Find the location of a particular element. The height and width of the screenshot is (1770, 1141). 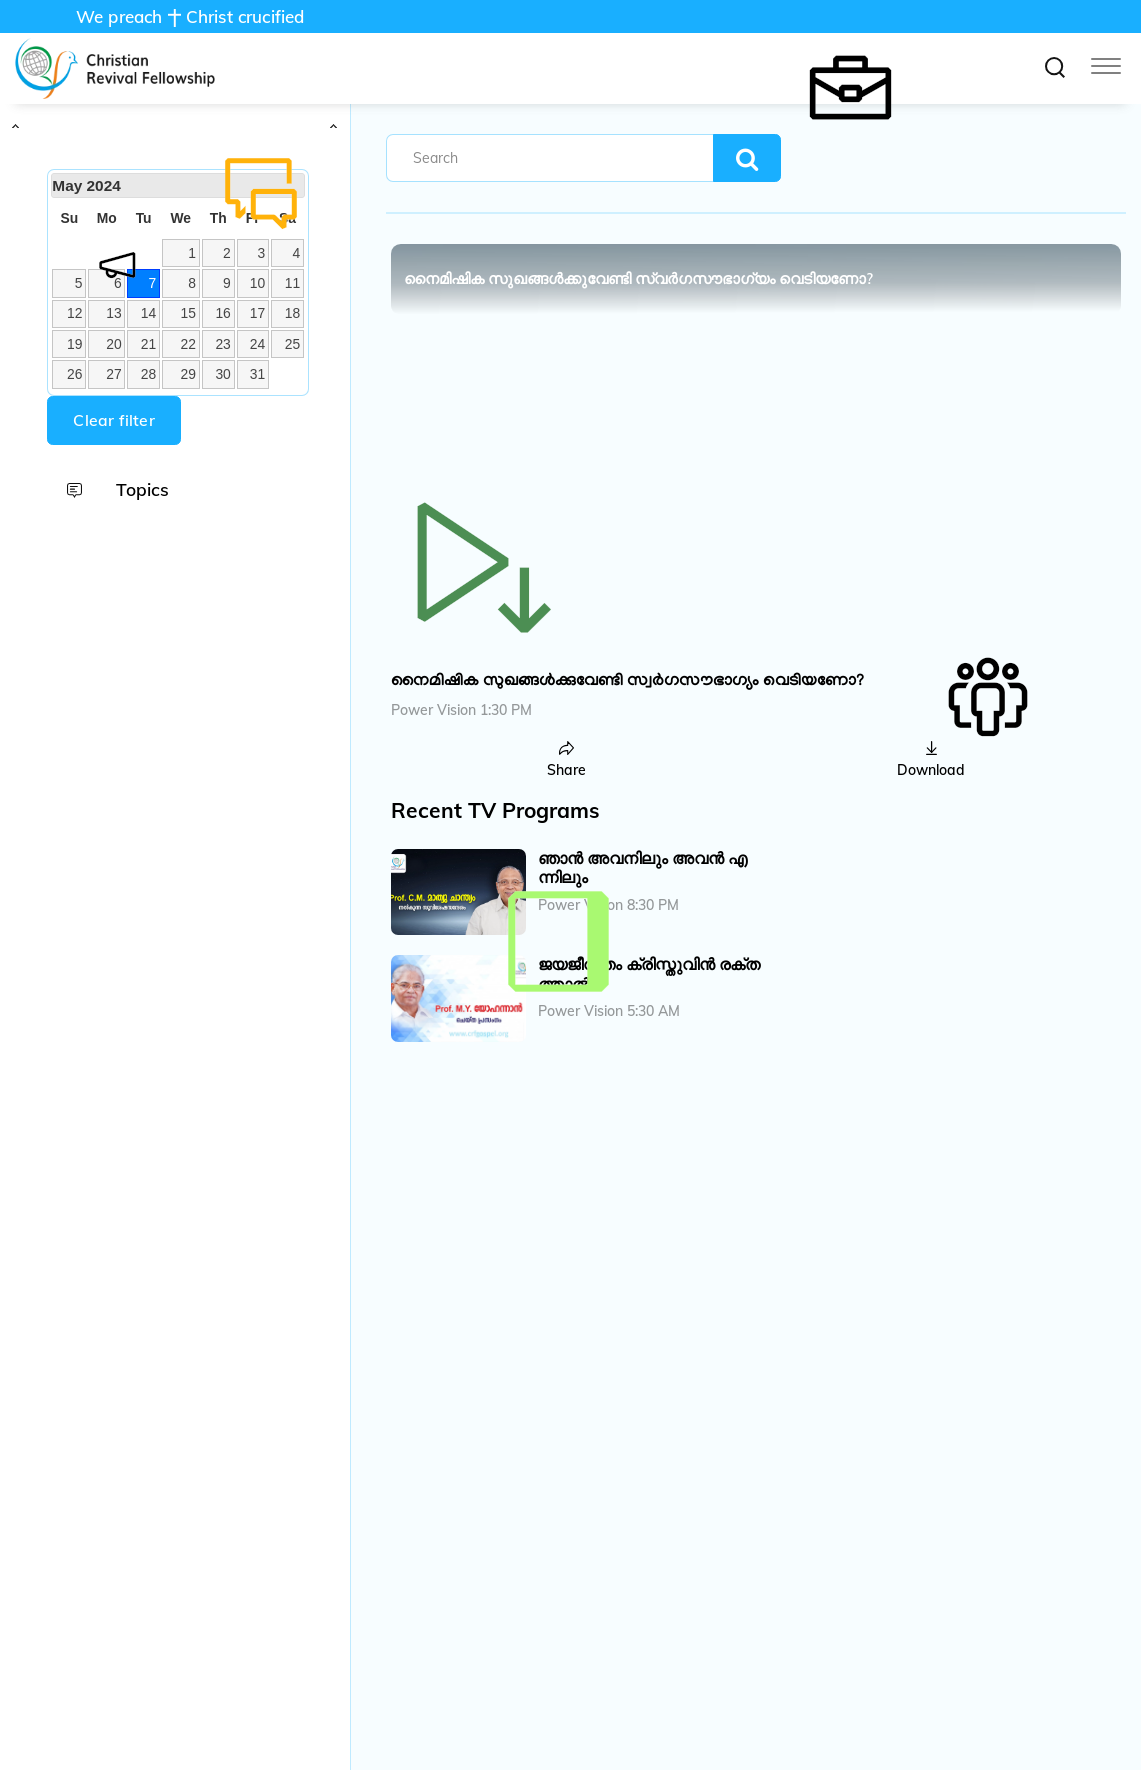

open discussion thread or comments is located at coordinates (261, 194).